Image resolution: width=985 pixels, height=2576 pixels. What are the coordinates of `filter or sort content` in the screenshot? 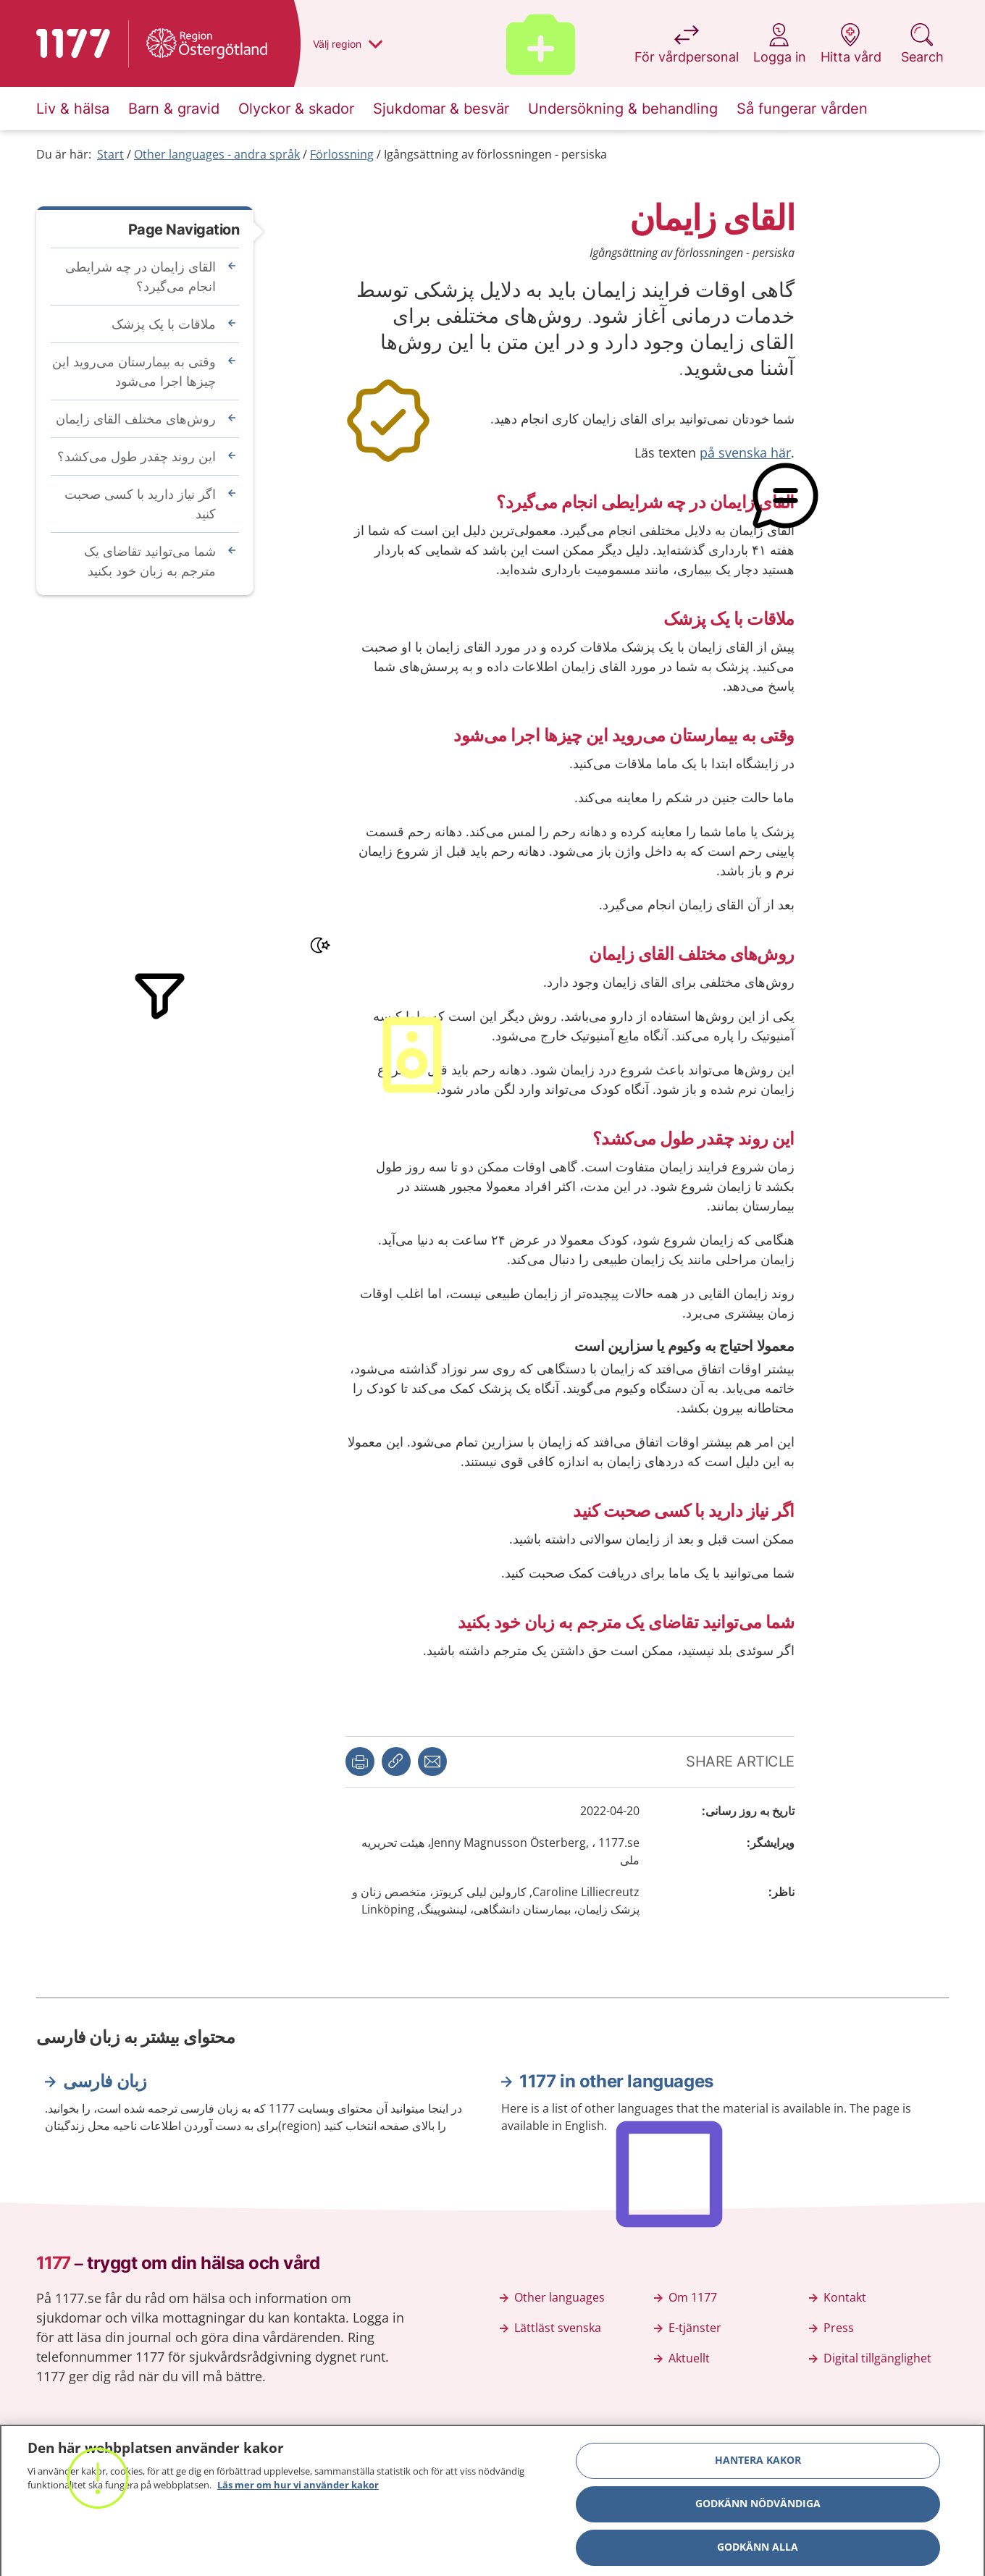 It's located at (159, 994).